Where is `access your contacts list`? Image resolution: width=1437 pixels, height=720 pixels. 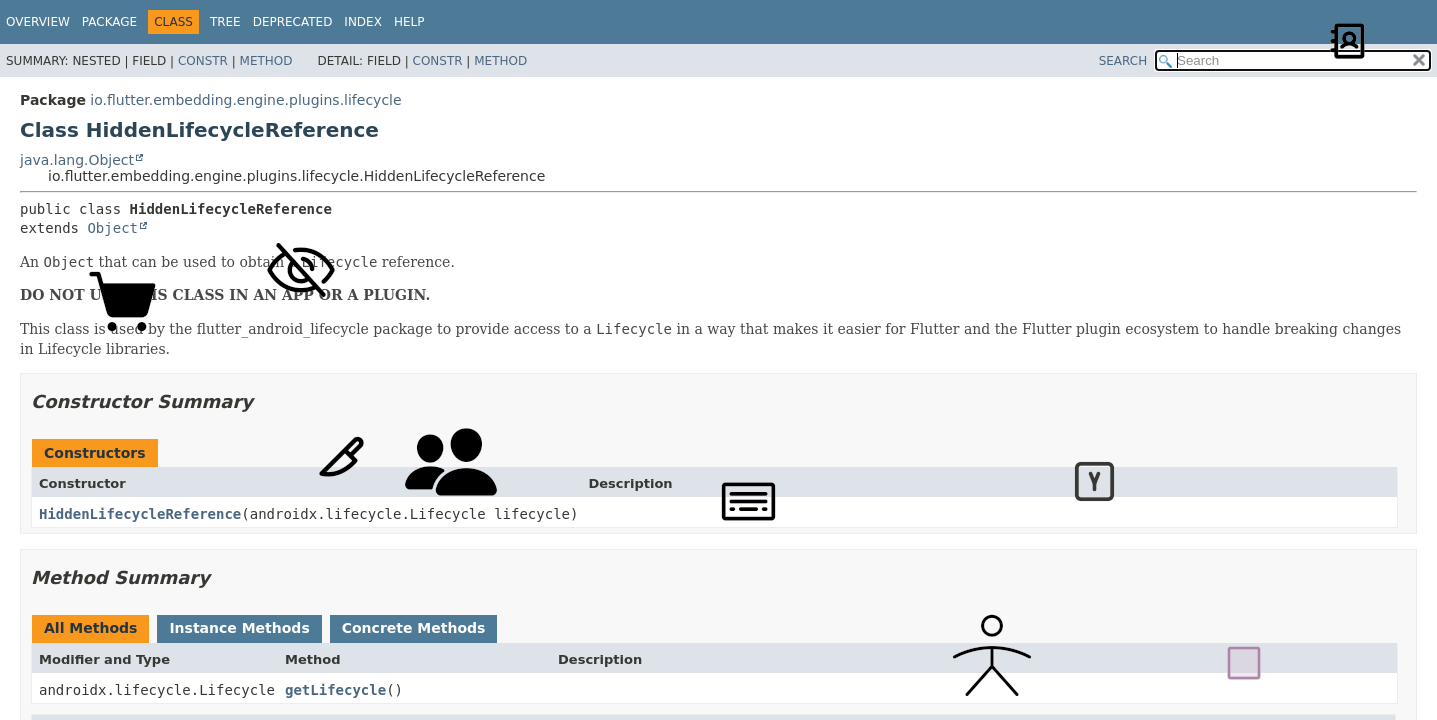 access your contacts list is located at coordinates (1348, 41).